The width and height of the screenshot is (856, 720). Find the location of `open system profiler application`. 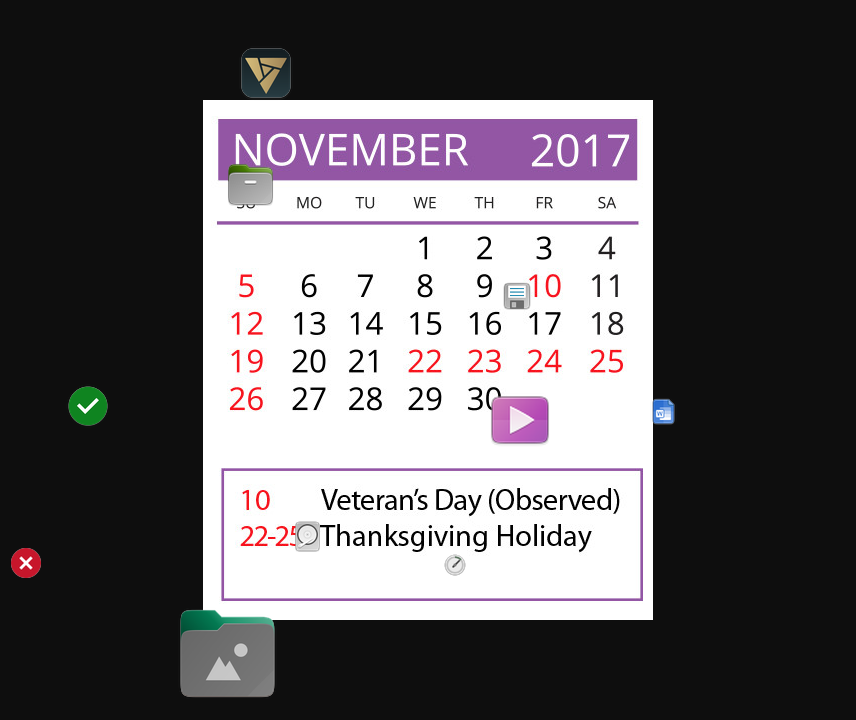

open system profiler application is located at coordinates (455, 565).